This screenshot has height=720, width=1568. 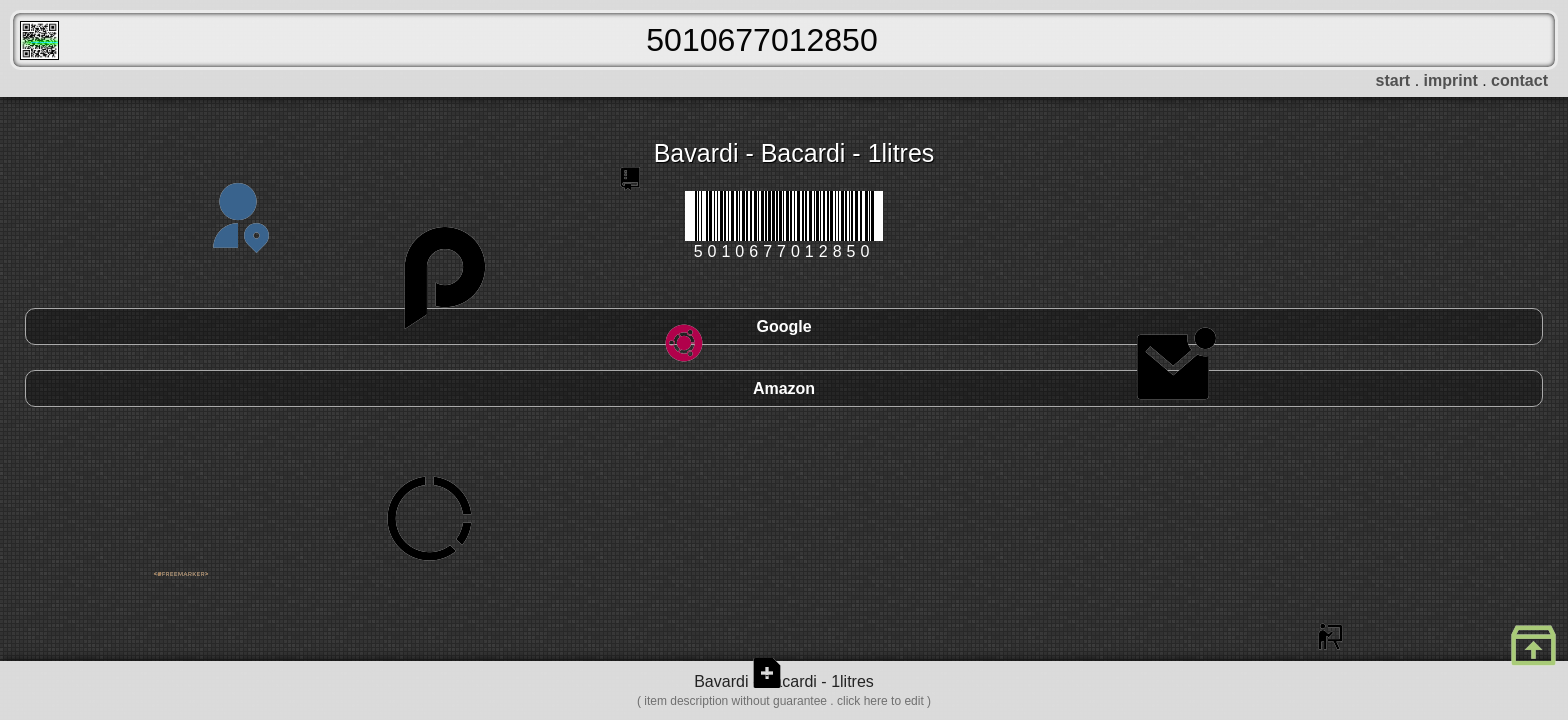 What do you see at coordinates (767, 673) in the screenshot?
I see `create a new file` at bounding box center [767, 673].